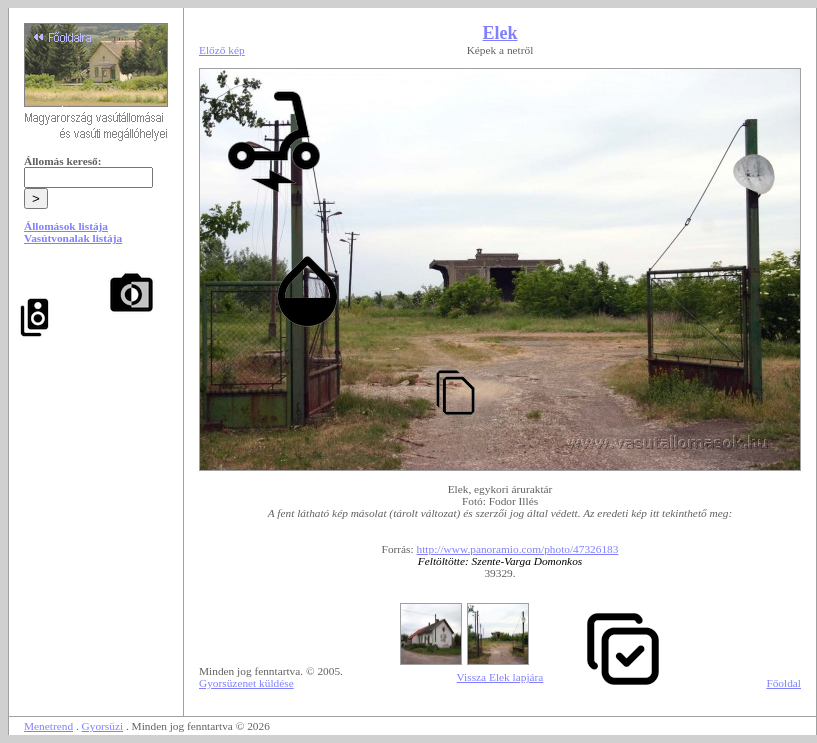  Describe the element at coordinates (455, 392) in the screenshot. I see `copy to clipboard` at that location.